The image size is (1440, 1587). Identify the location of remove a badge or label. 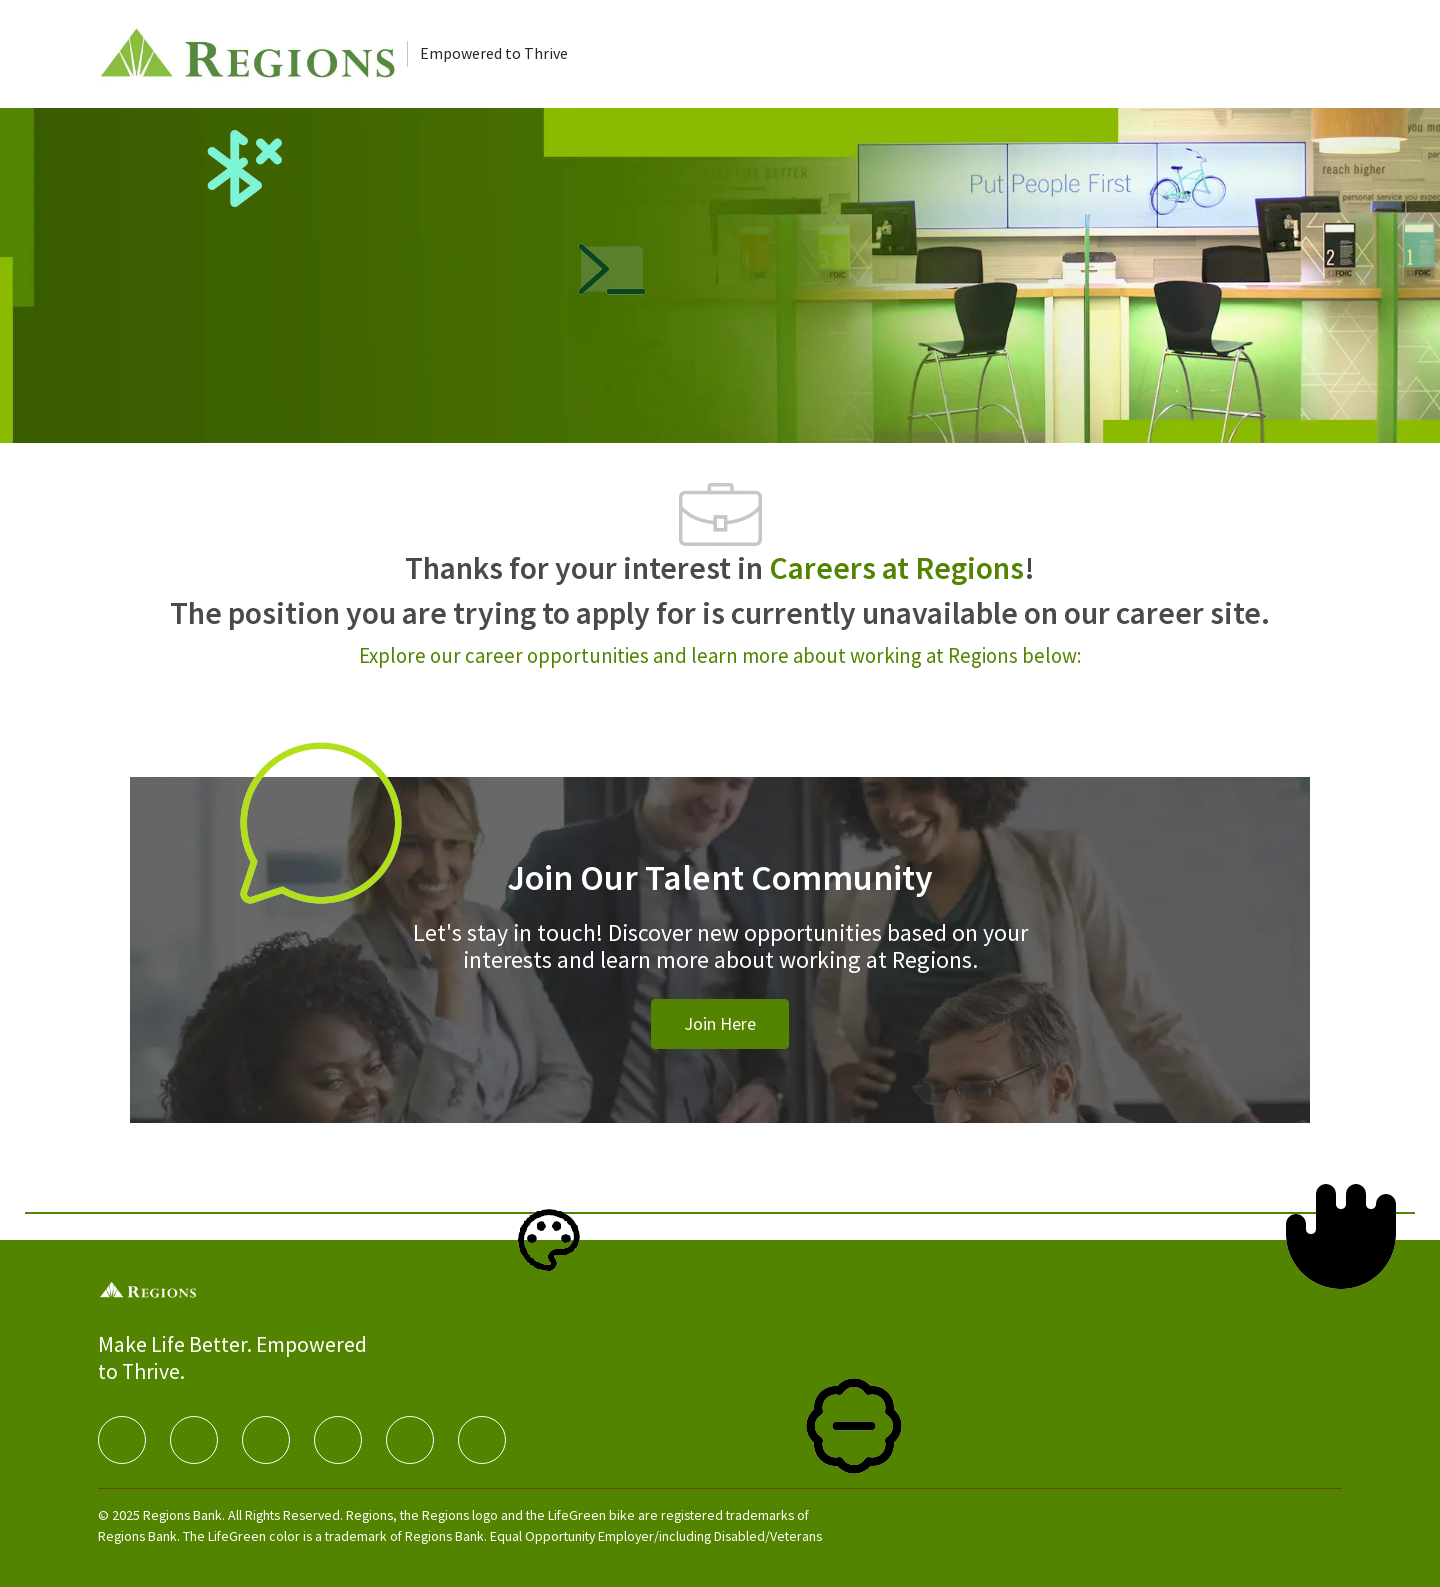
(854, 1426).